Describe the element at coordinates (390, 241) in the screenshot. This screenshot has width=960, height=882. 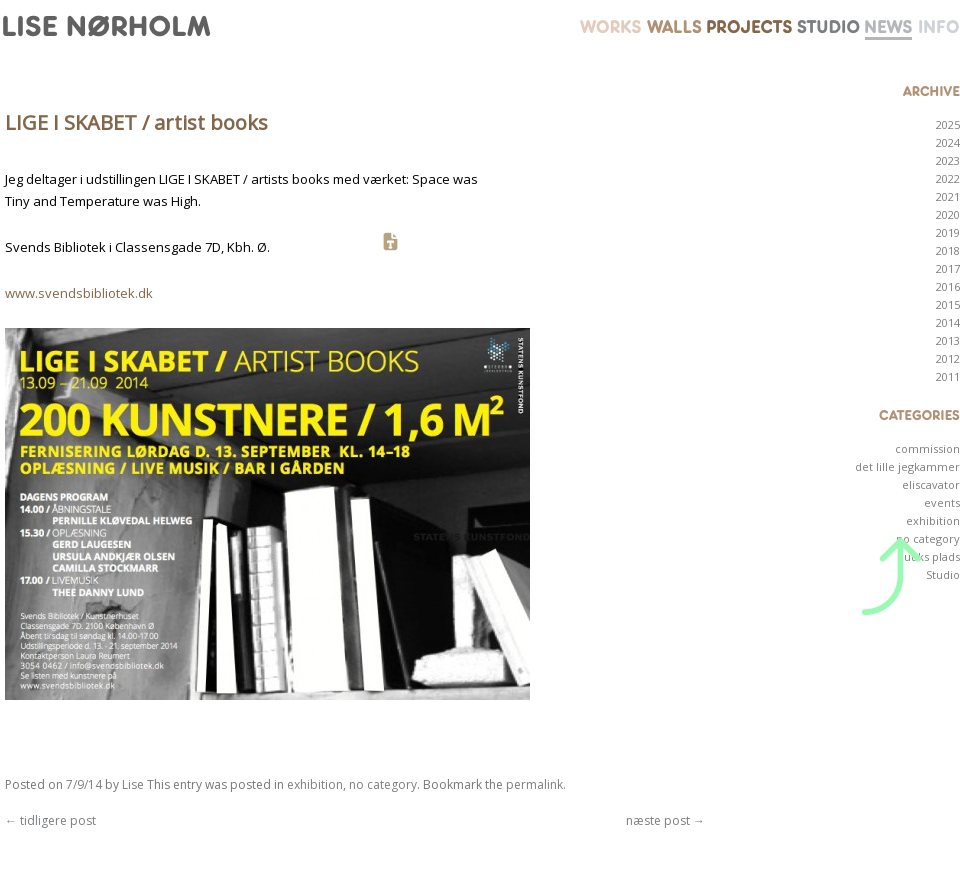
I see `open a text or typography file` at that location.